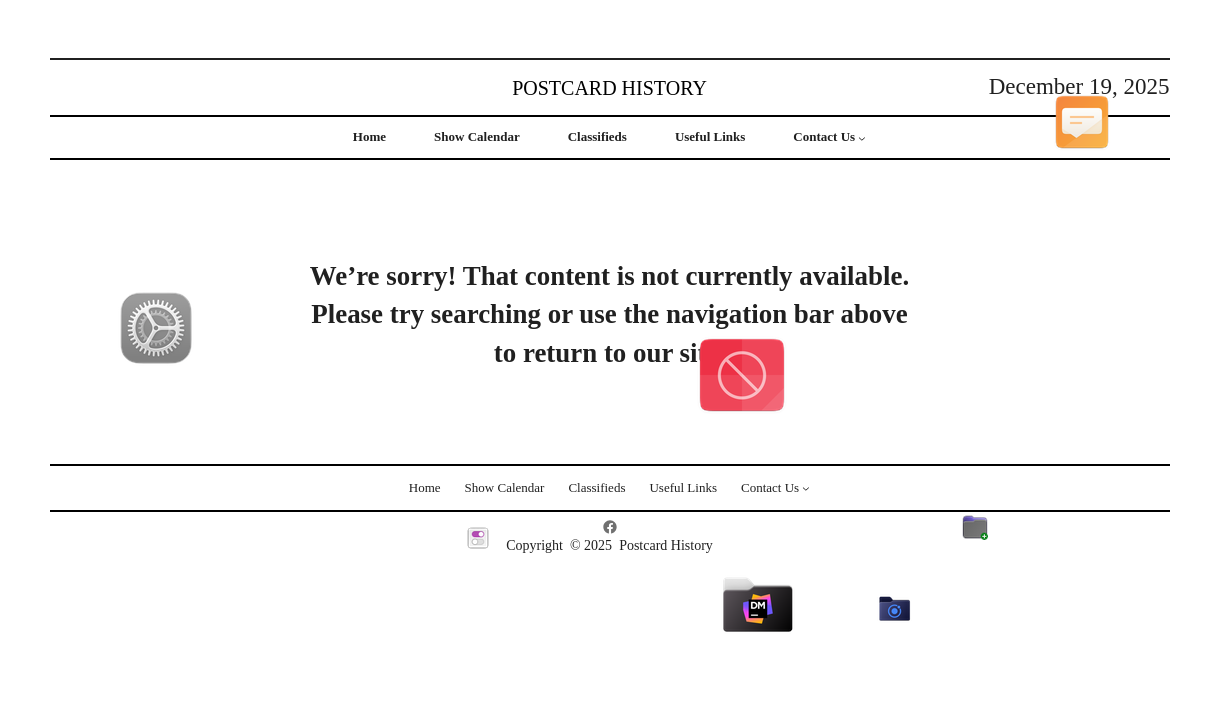 The width and height of the screenshot is (1219, 720). Describe the element at coordinates (757, 606) in the screenshot. I see `open JetBrains dotMemory project folder` at that location.